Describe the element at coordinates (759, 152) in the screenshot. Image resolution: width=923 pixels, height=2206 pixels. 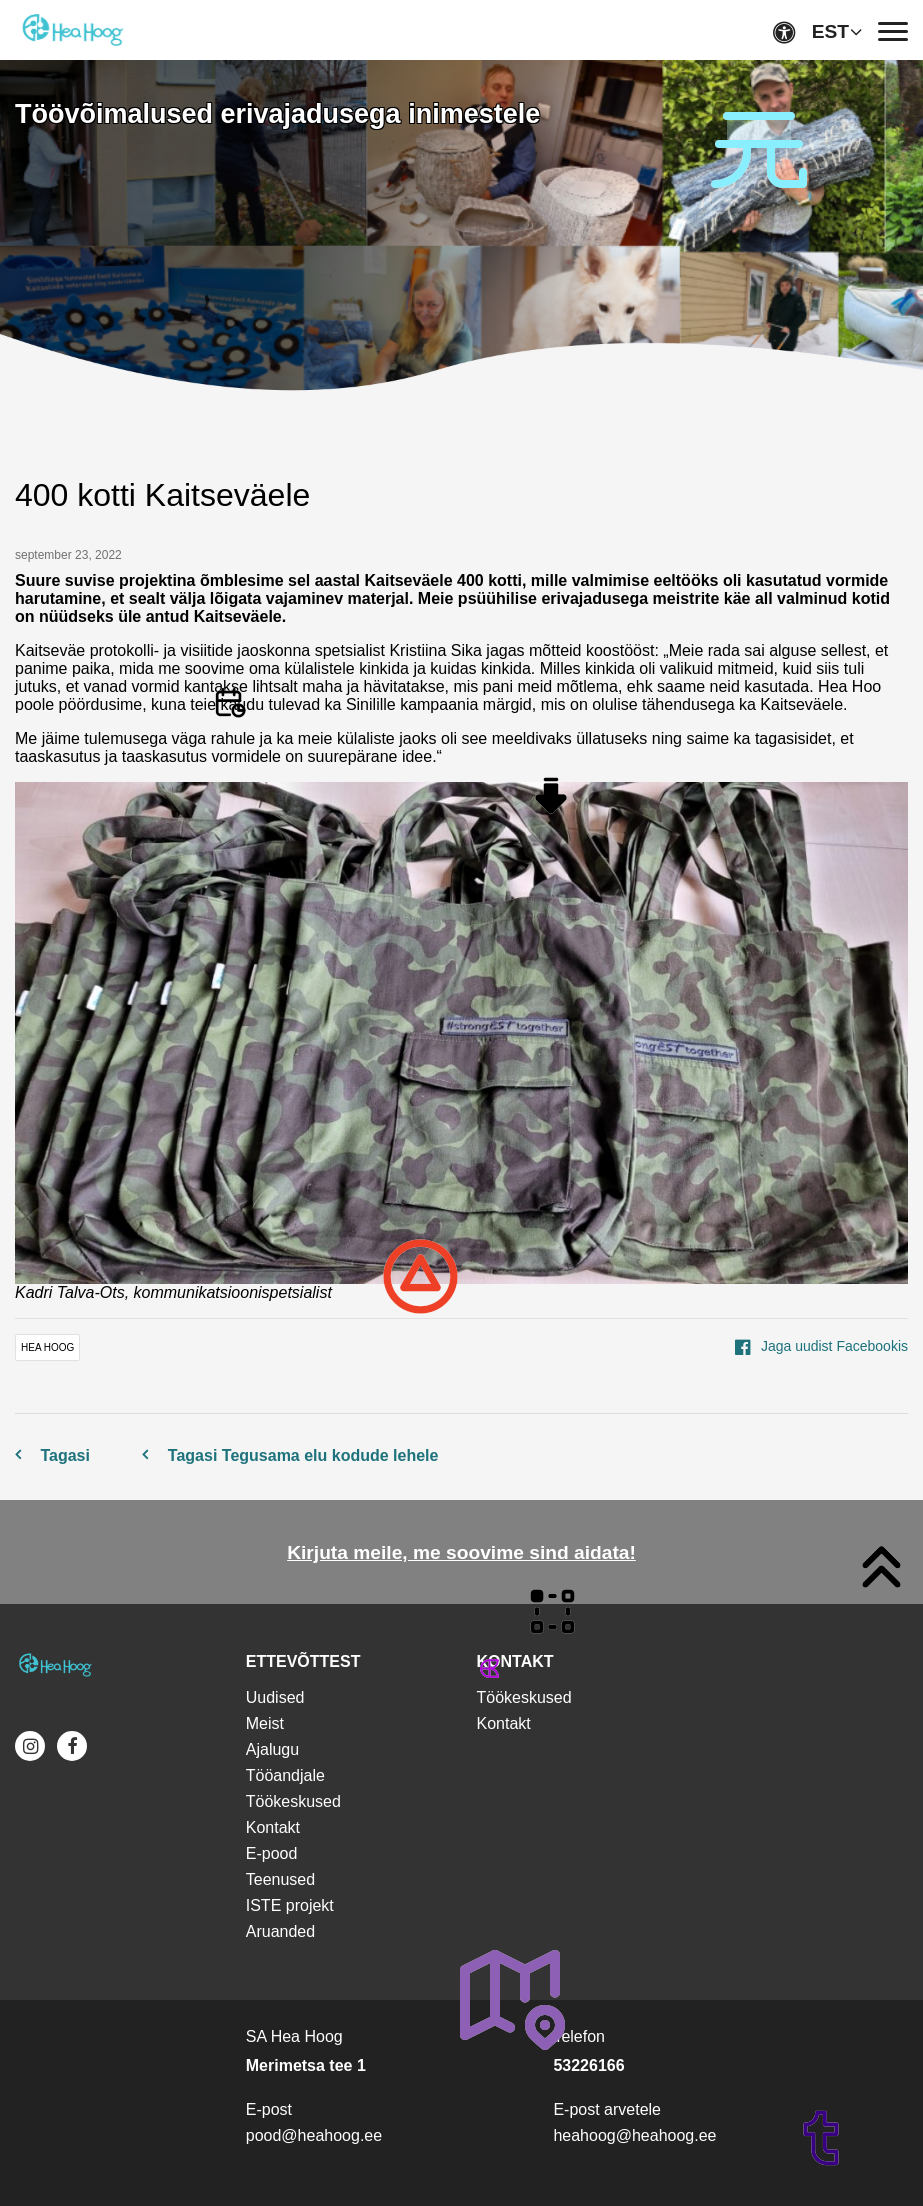
I see `view or convert to chinese yuan currency` at that location.